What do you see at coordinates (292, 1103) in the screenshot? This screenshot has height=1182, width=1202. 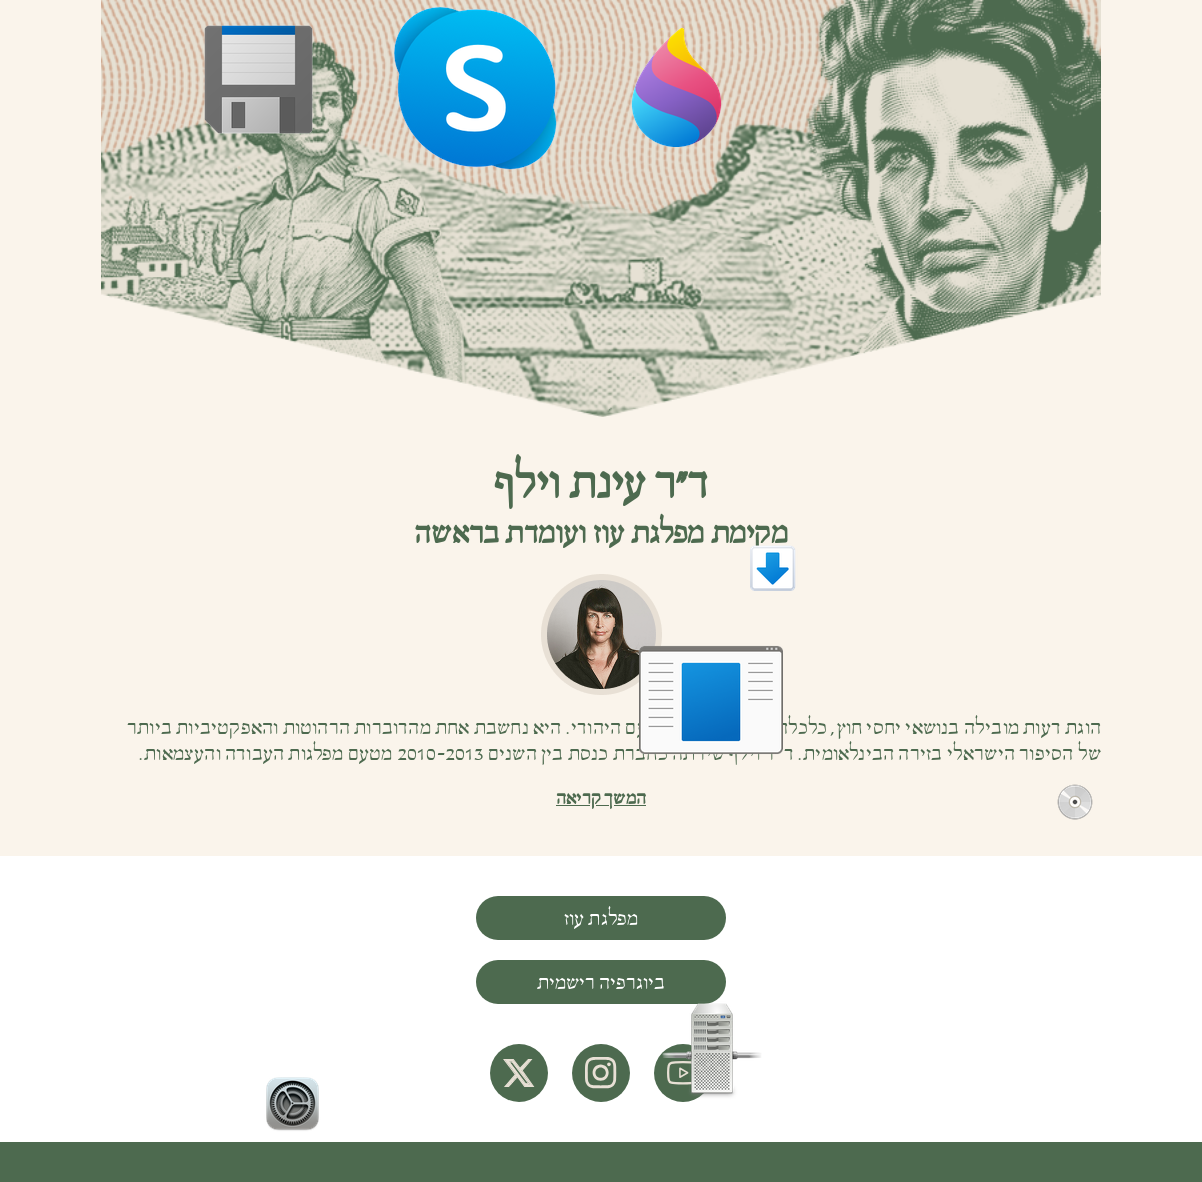 I see `open system preferences or settings` at bounding box center [292, 1103].